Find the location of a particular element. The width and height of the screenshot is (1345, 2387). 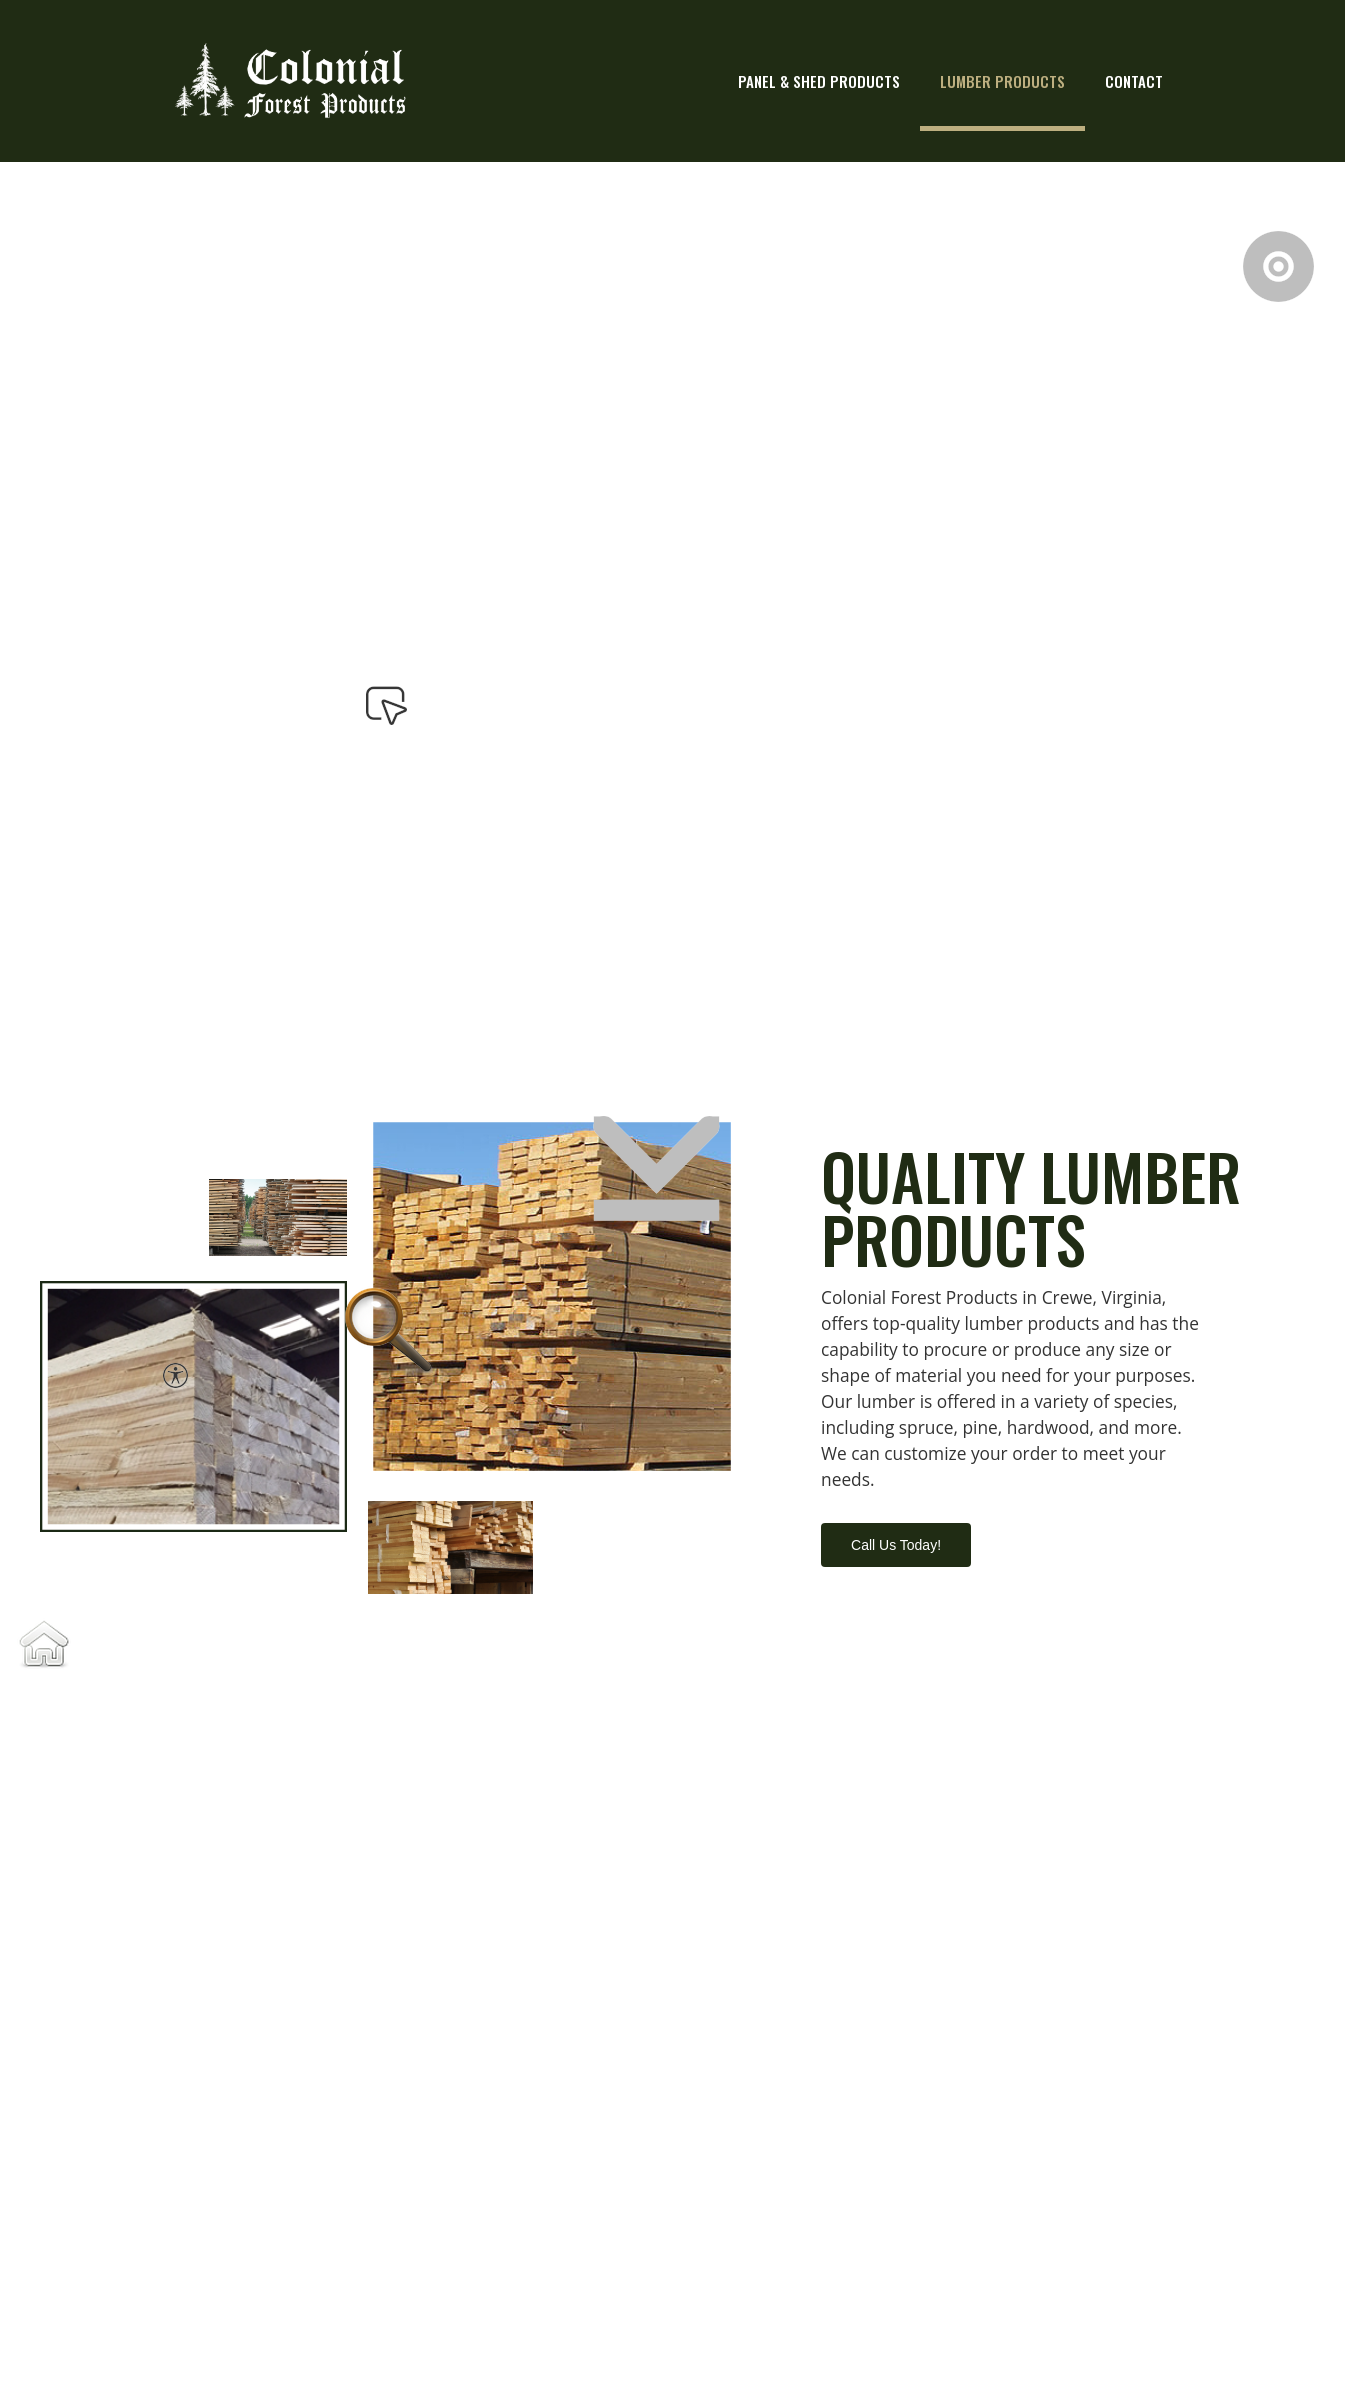

search your system or files is located at coordinates (388, 1331).